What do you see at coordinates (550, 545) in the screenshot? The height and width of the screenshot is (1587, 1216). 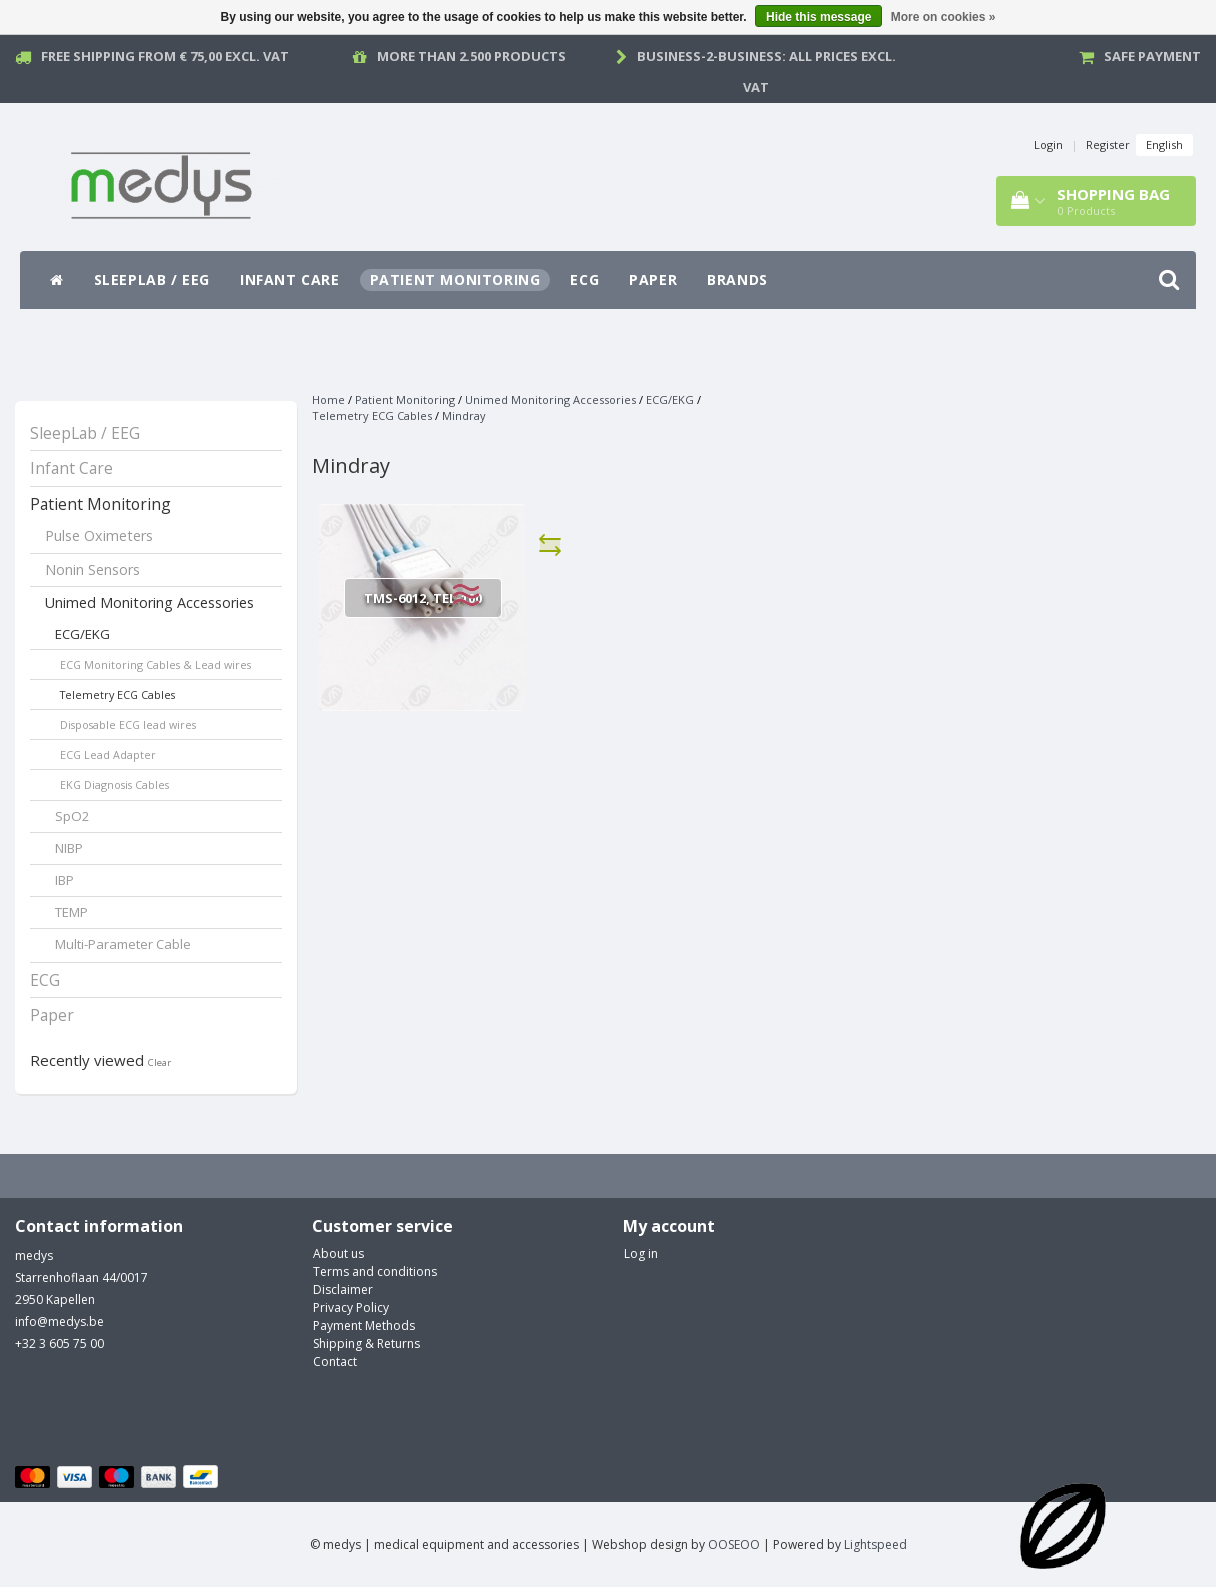 I see `swap or exchange items` at bounding box center [550, 545].